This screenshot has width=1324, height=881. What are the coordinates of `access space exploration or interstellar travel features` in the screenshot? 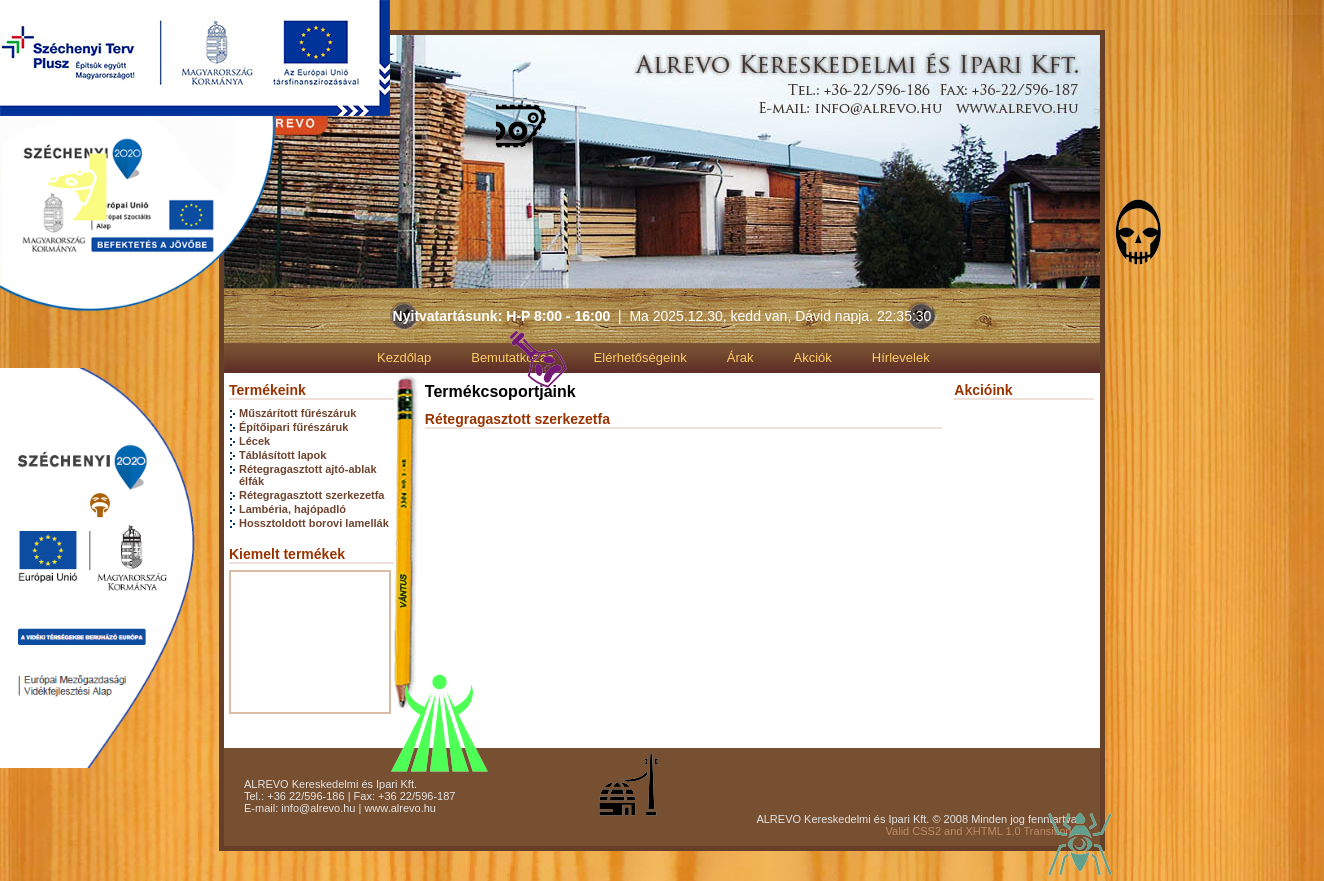 It's located at (440, 723).